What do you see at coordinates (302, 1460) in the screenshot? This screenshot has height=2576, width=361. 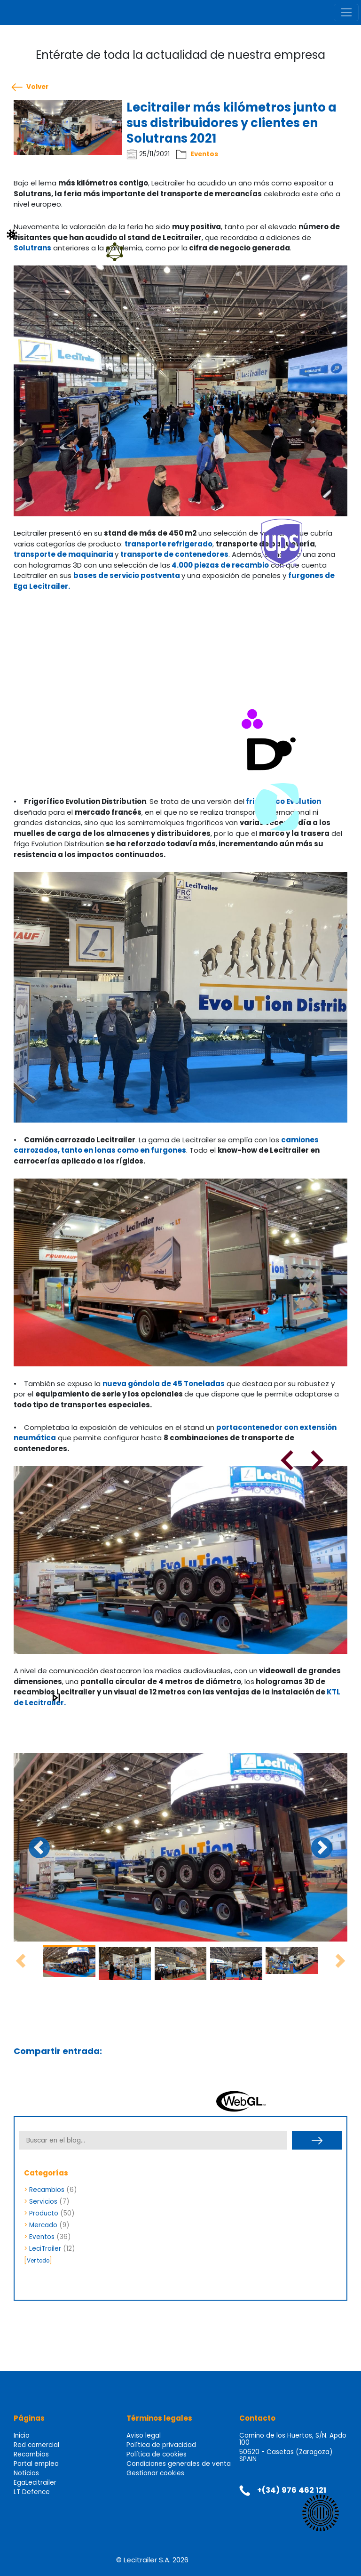 I see `view or edit source code` at bounding box center [302, 1460].